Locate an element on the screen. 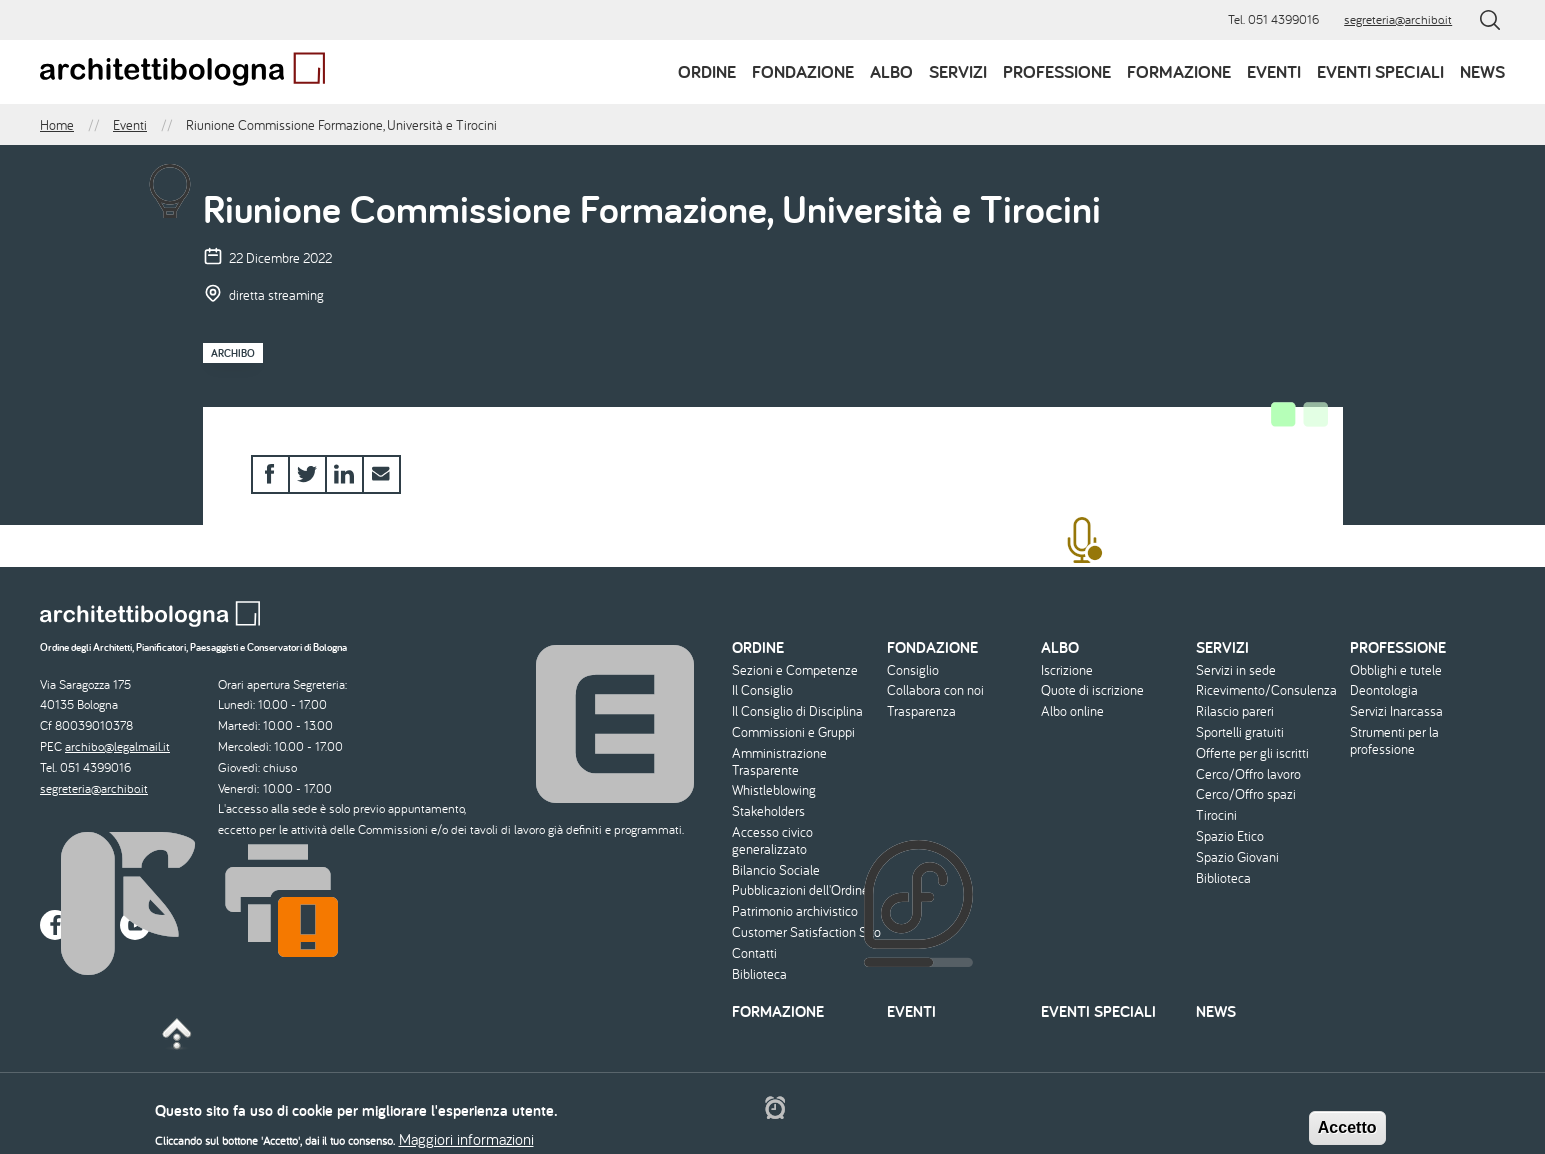  navigate up one level in a directory or list is located at coordinates (176, 1034).